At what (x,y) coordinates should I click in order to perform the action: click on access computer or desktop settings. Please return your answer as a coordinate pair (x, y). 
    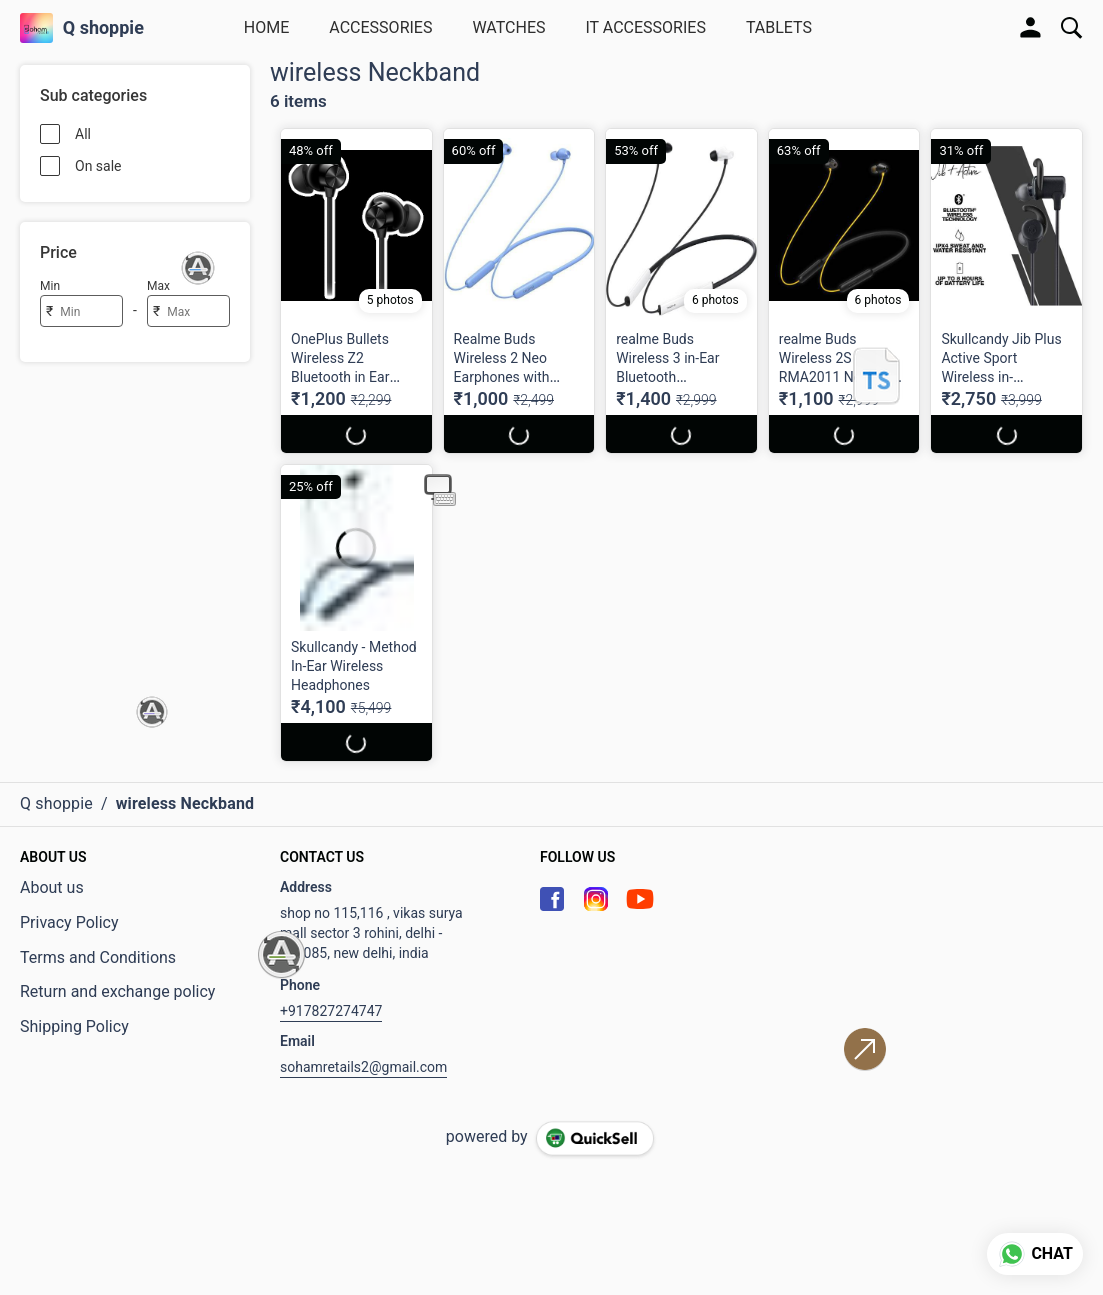
    Looking at the image, I should click on (440, 490).